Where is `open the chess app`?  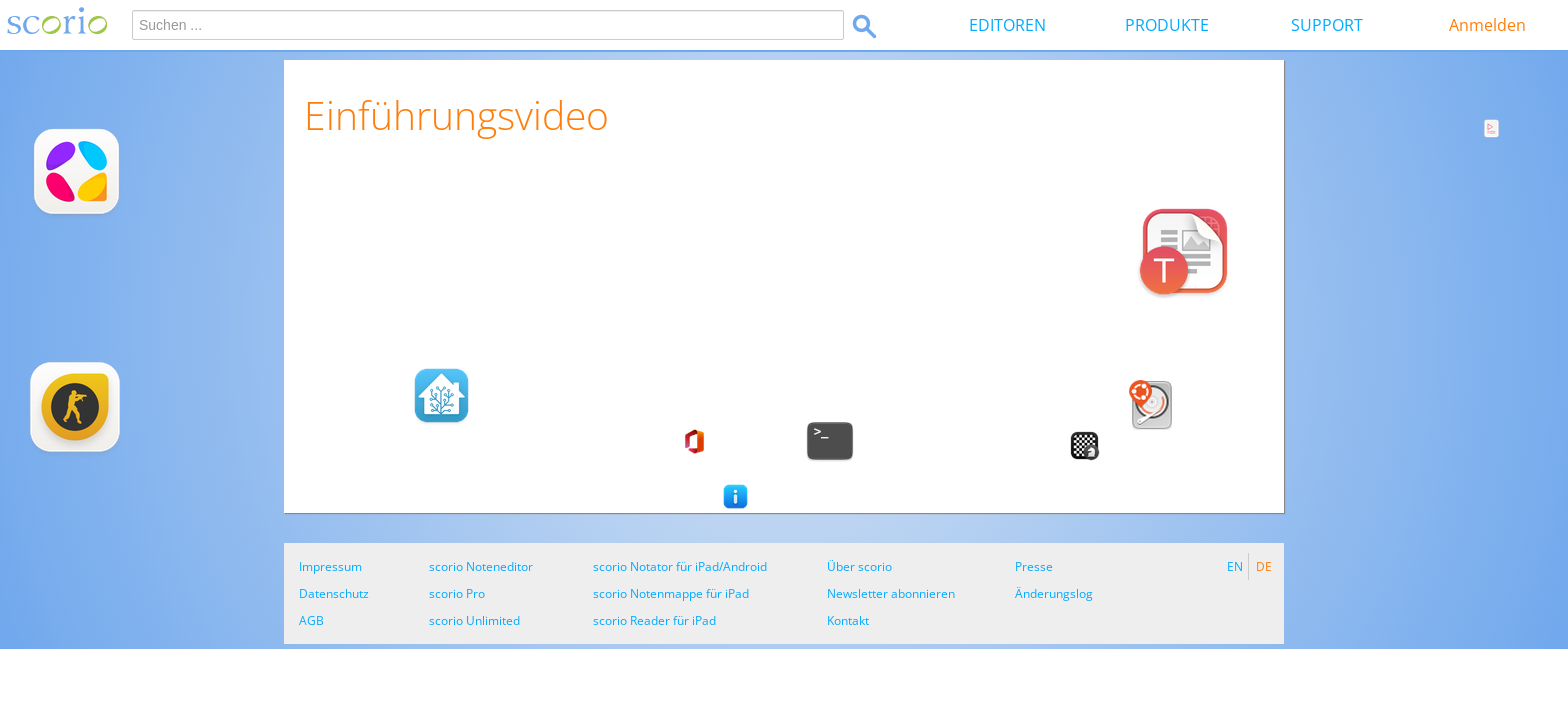 open the chess app is located at coordinates (1084, 445).